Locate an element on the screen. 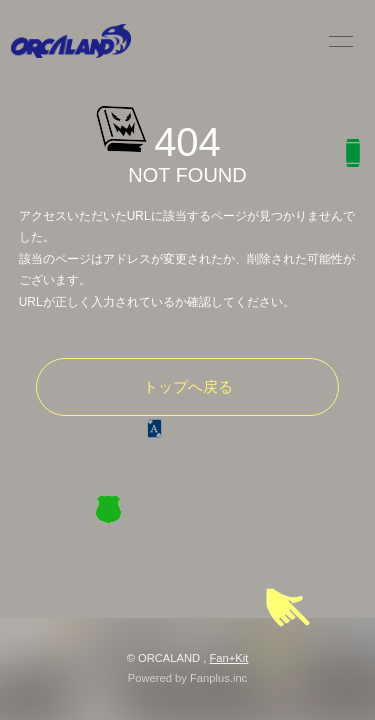  play a card game or solitaire is located at coordinates (154, 428).